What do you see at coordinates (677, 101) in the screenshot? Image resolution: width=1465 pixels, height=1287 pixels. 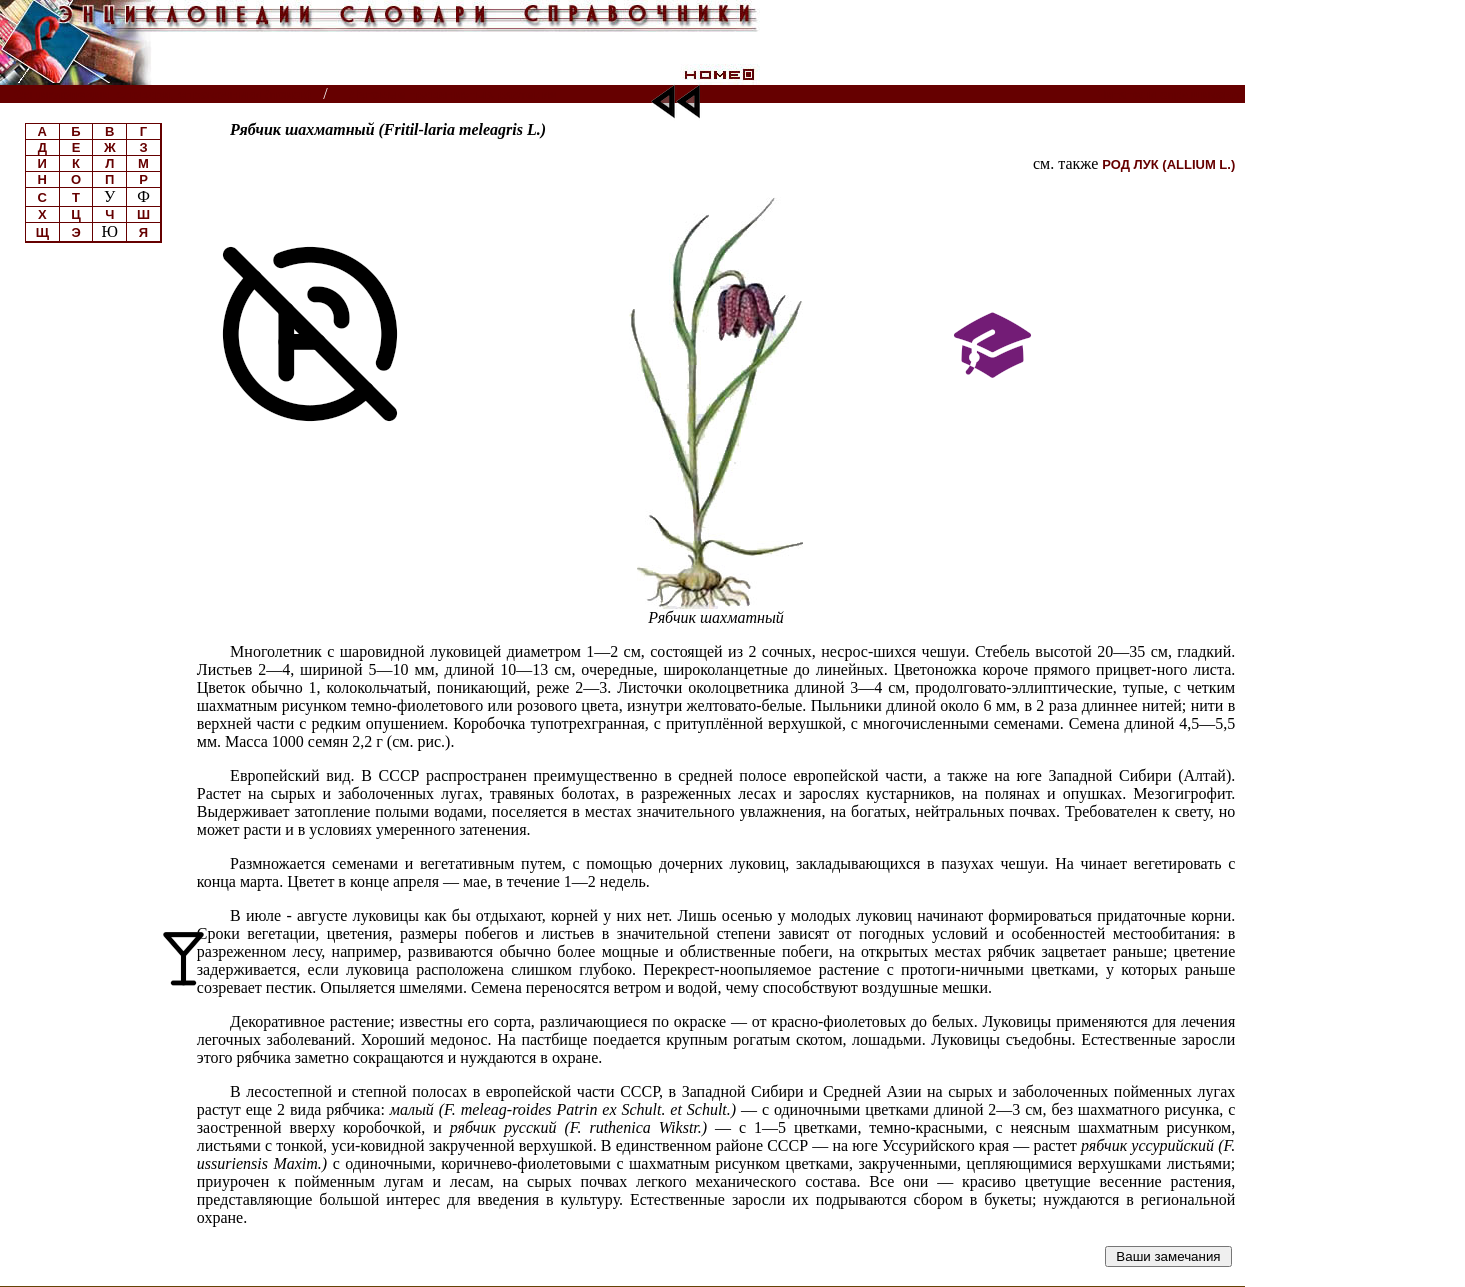 I see `rewind media playback` at bounding box center [677, 101].